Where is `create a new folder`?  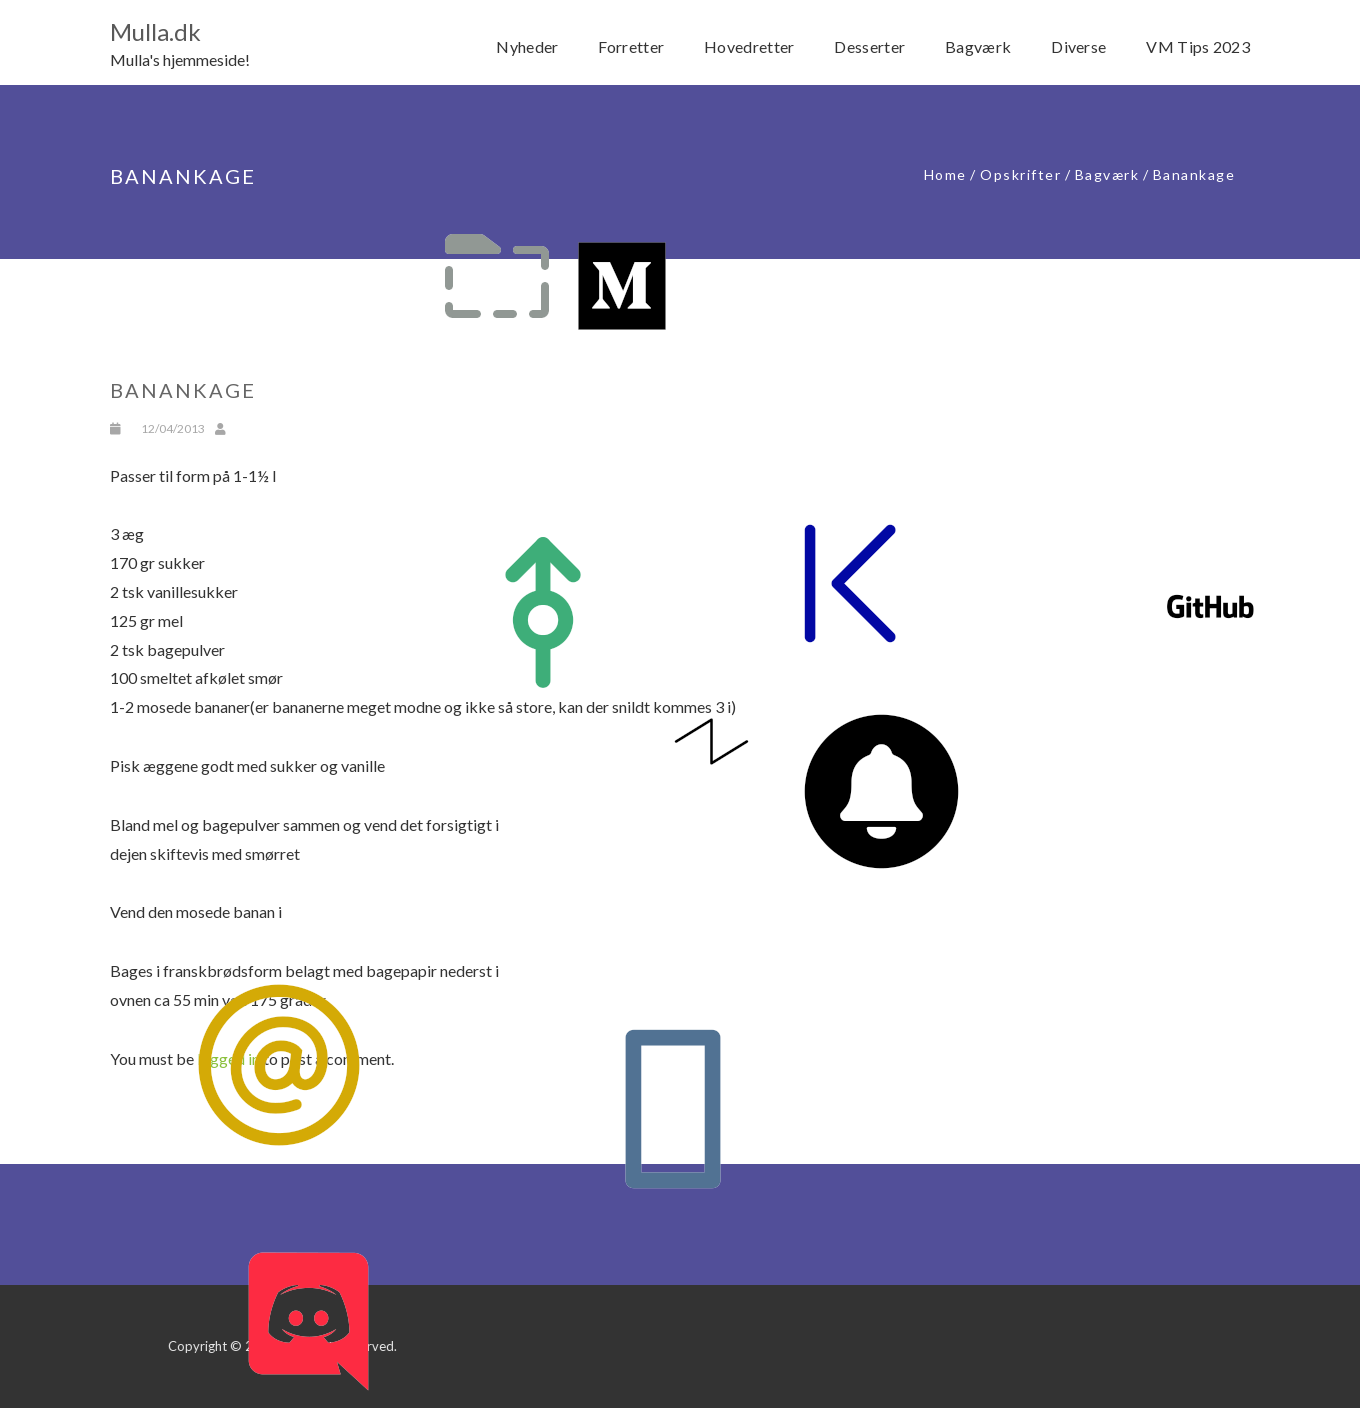 create a new folder is located at coordinates (497, 274).